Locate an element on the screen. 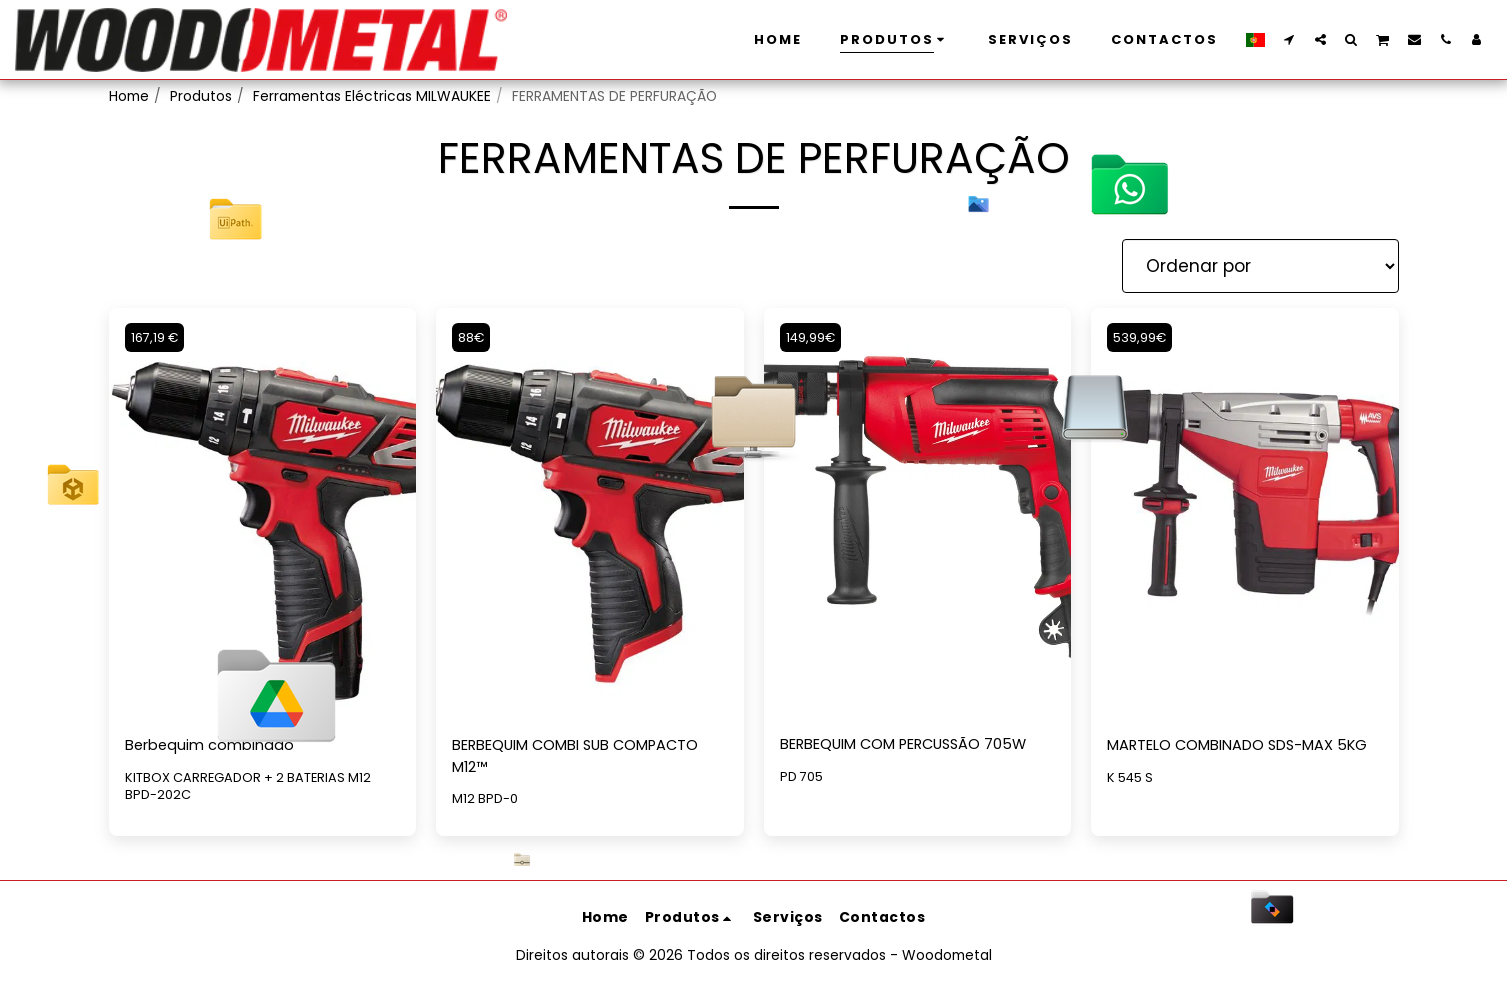  open folder containing whatsapp files is located at coordinates (1129, 186).